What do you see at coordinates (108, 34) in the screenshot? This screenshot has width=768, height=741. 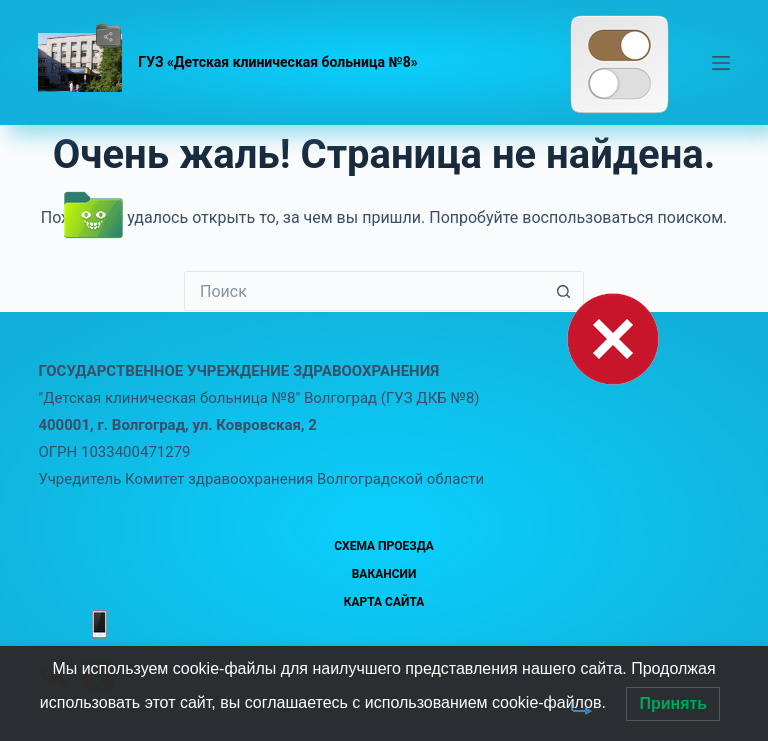 I see `open your public shared folder` at bounding box center [108, 34].